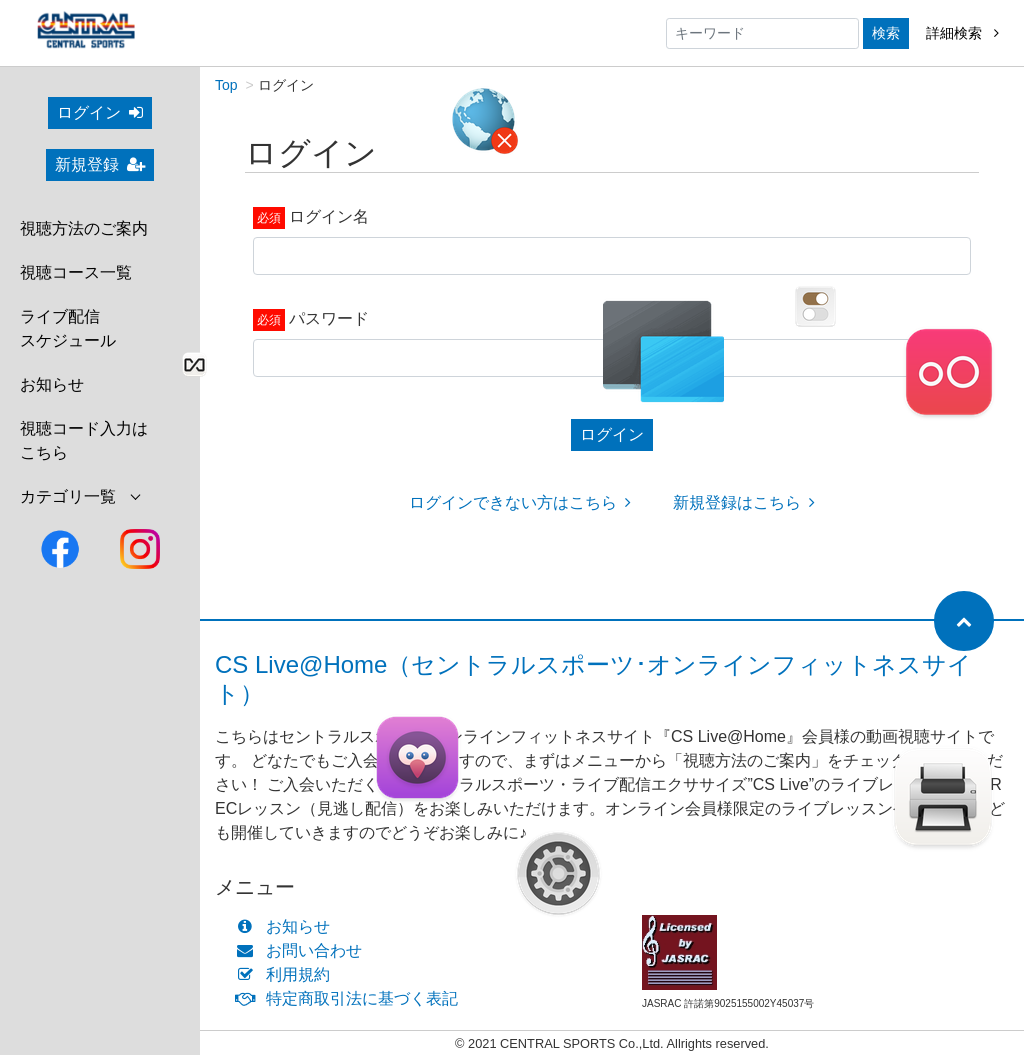 The height and width of the screenshot is (1055, 1024). I want to click on open unity tweak tool settings, so click(815, 306).